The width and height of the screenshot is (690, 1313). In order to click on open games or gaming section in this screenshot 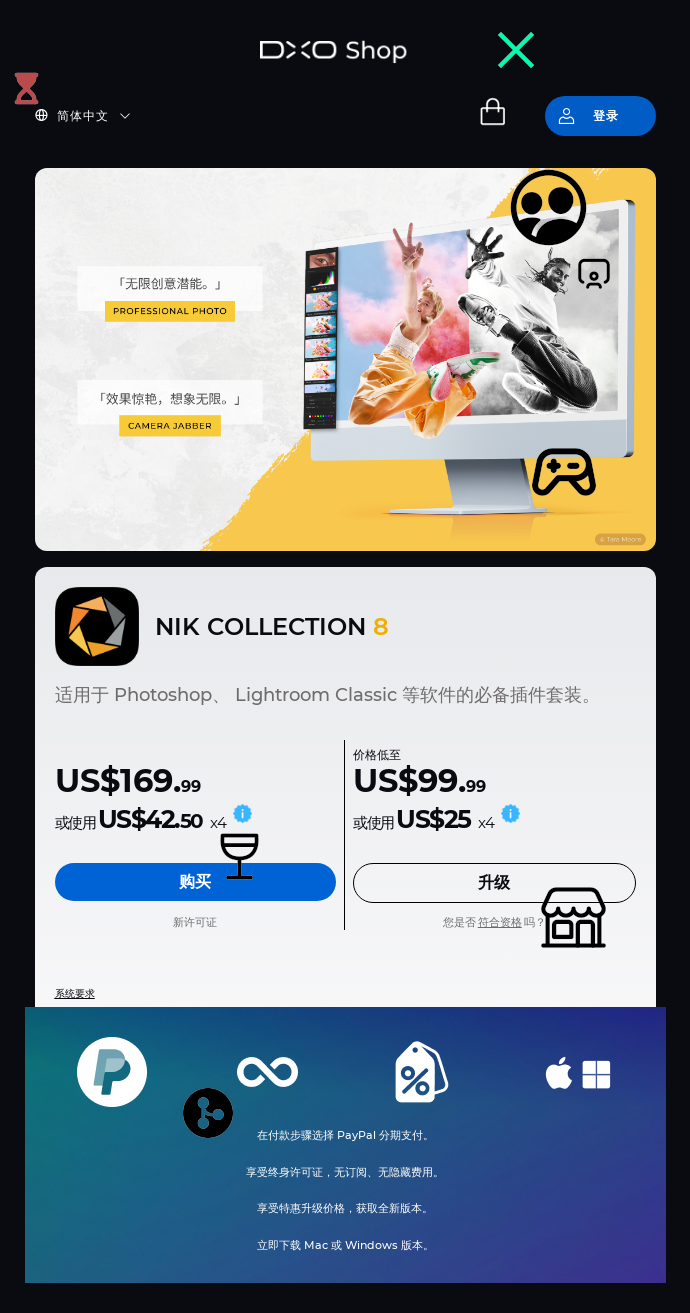, I will do `click(564, 472)`.